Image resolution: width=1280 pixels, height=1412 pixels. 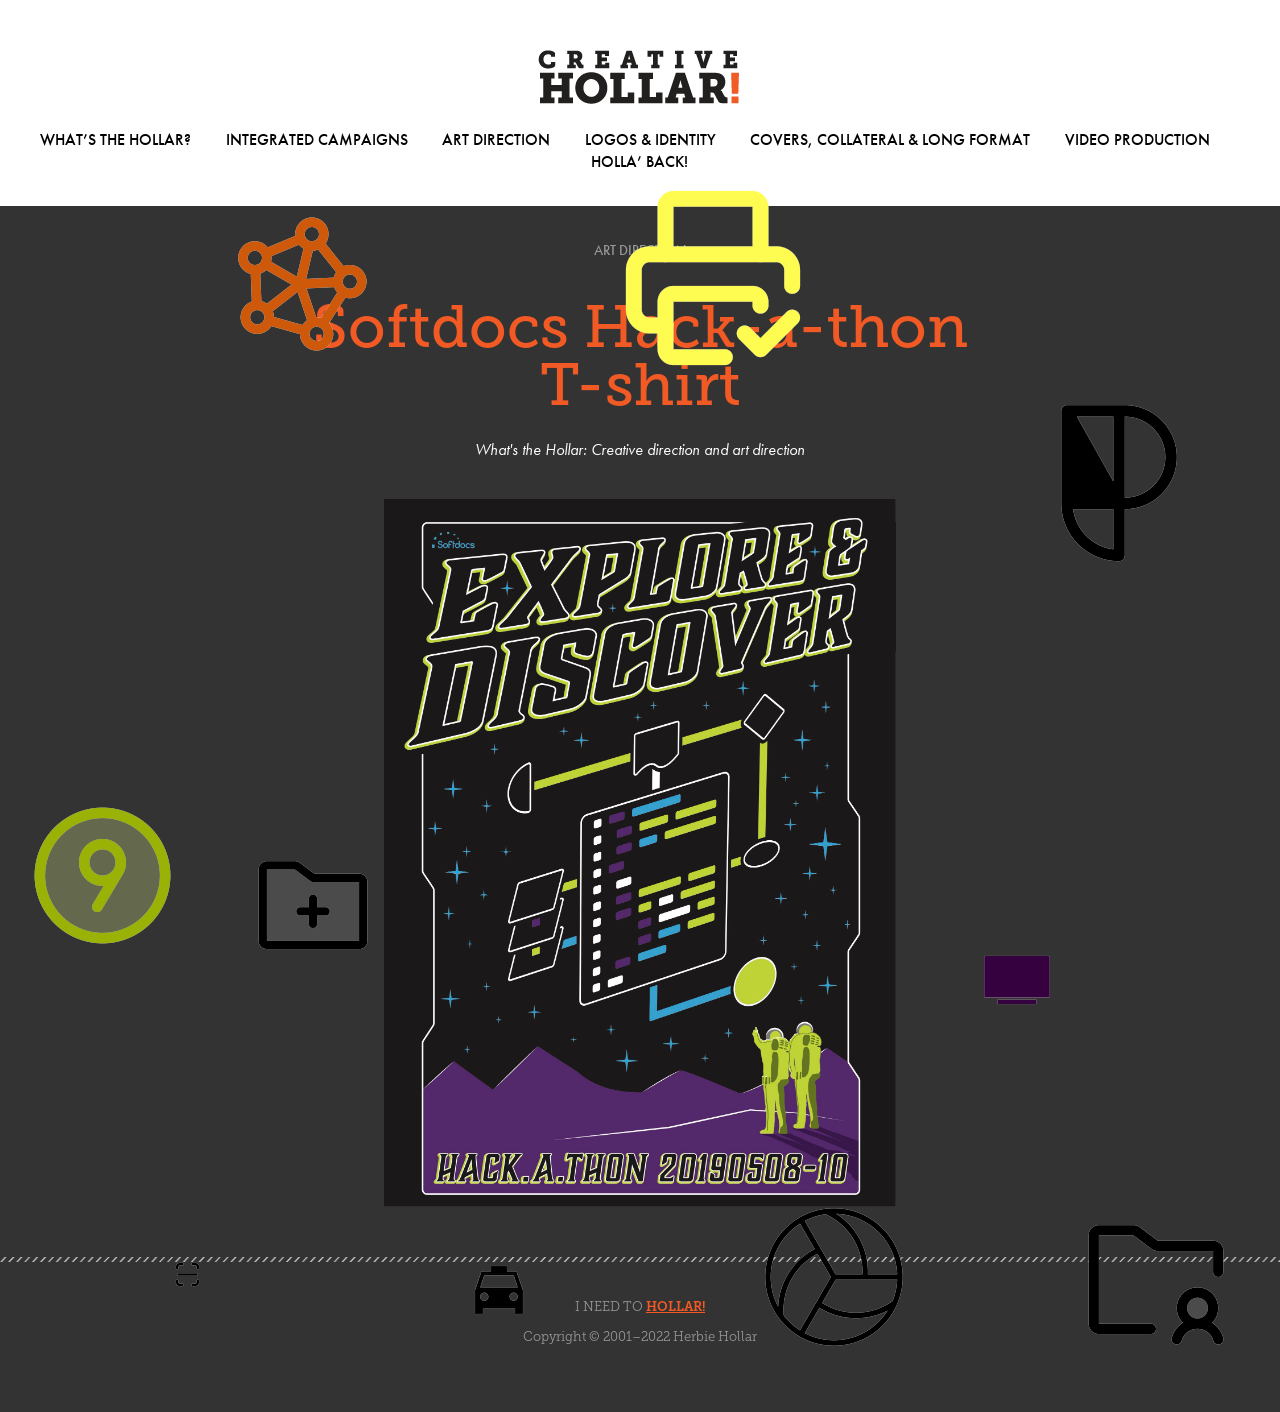 I want to click on indicates step 9 in a multi-step process, so click(x=102, y=875).